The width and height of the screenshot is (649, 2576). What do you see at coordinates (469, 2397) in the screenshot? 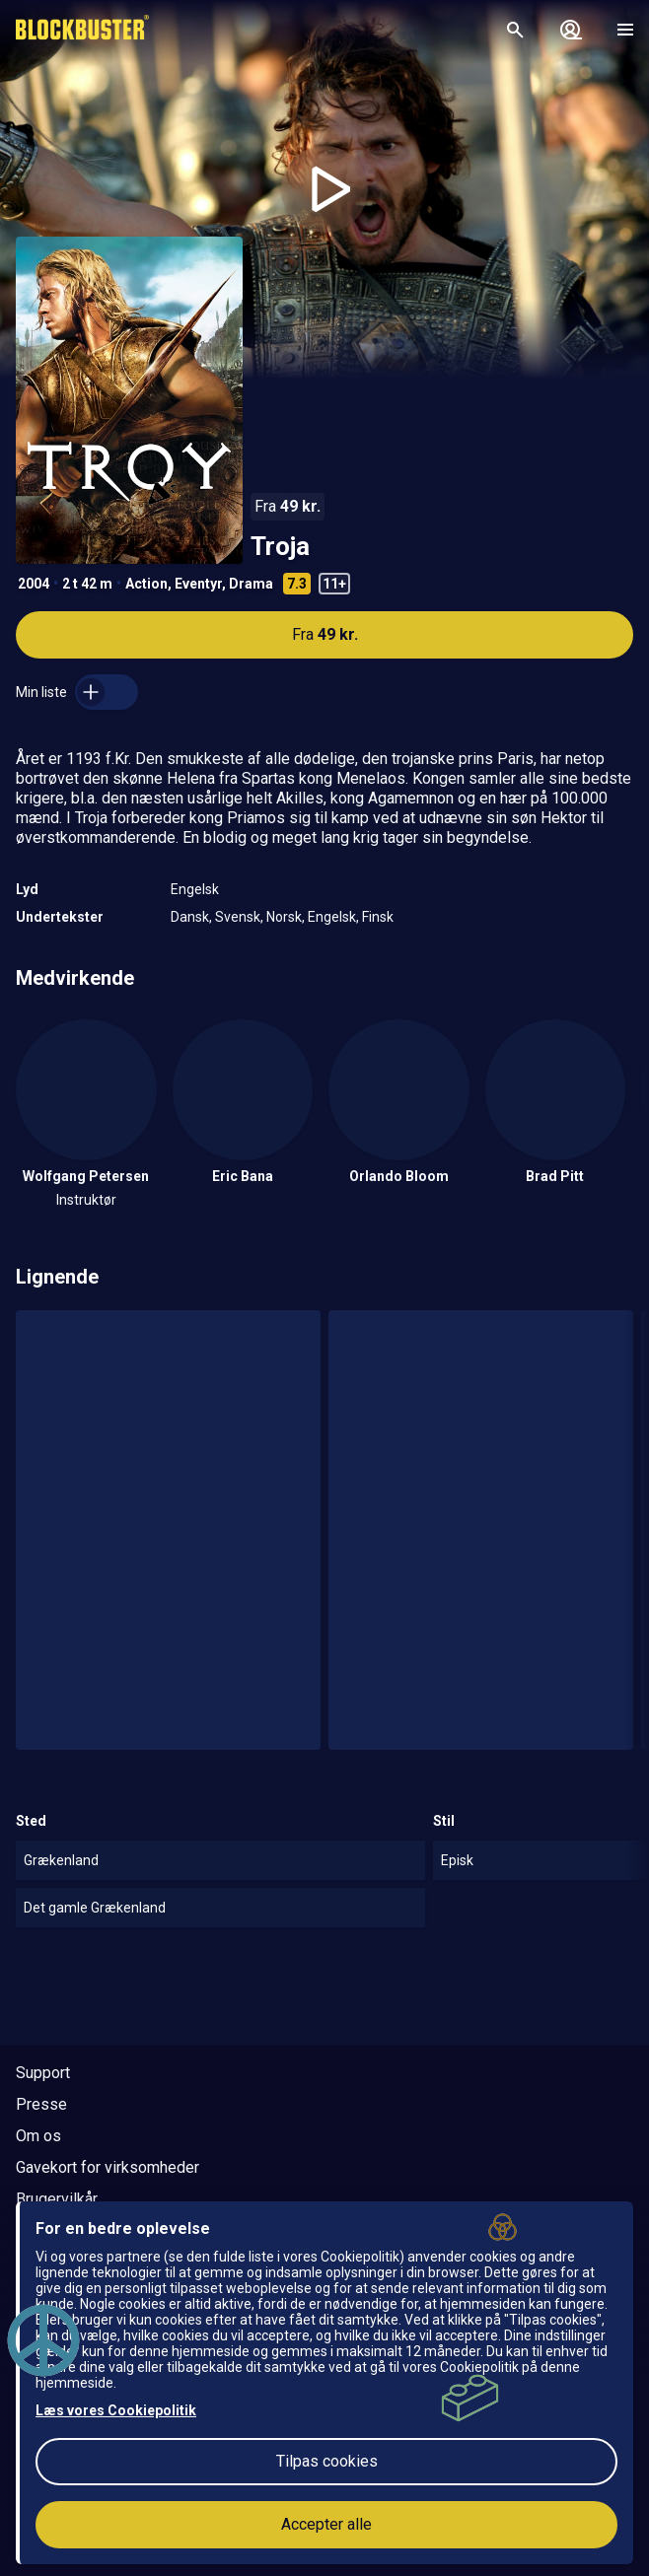
I see `access building blocks or modular components` at bounding box center [469, 2397].